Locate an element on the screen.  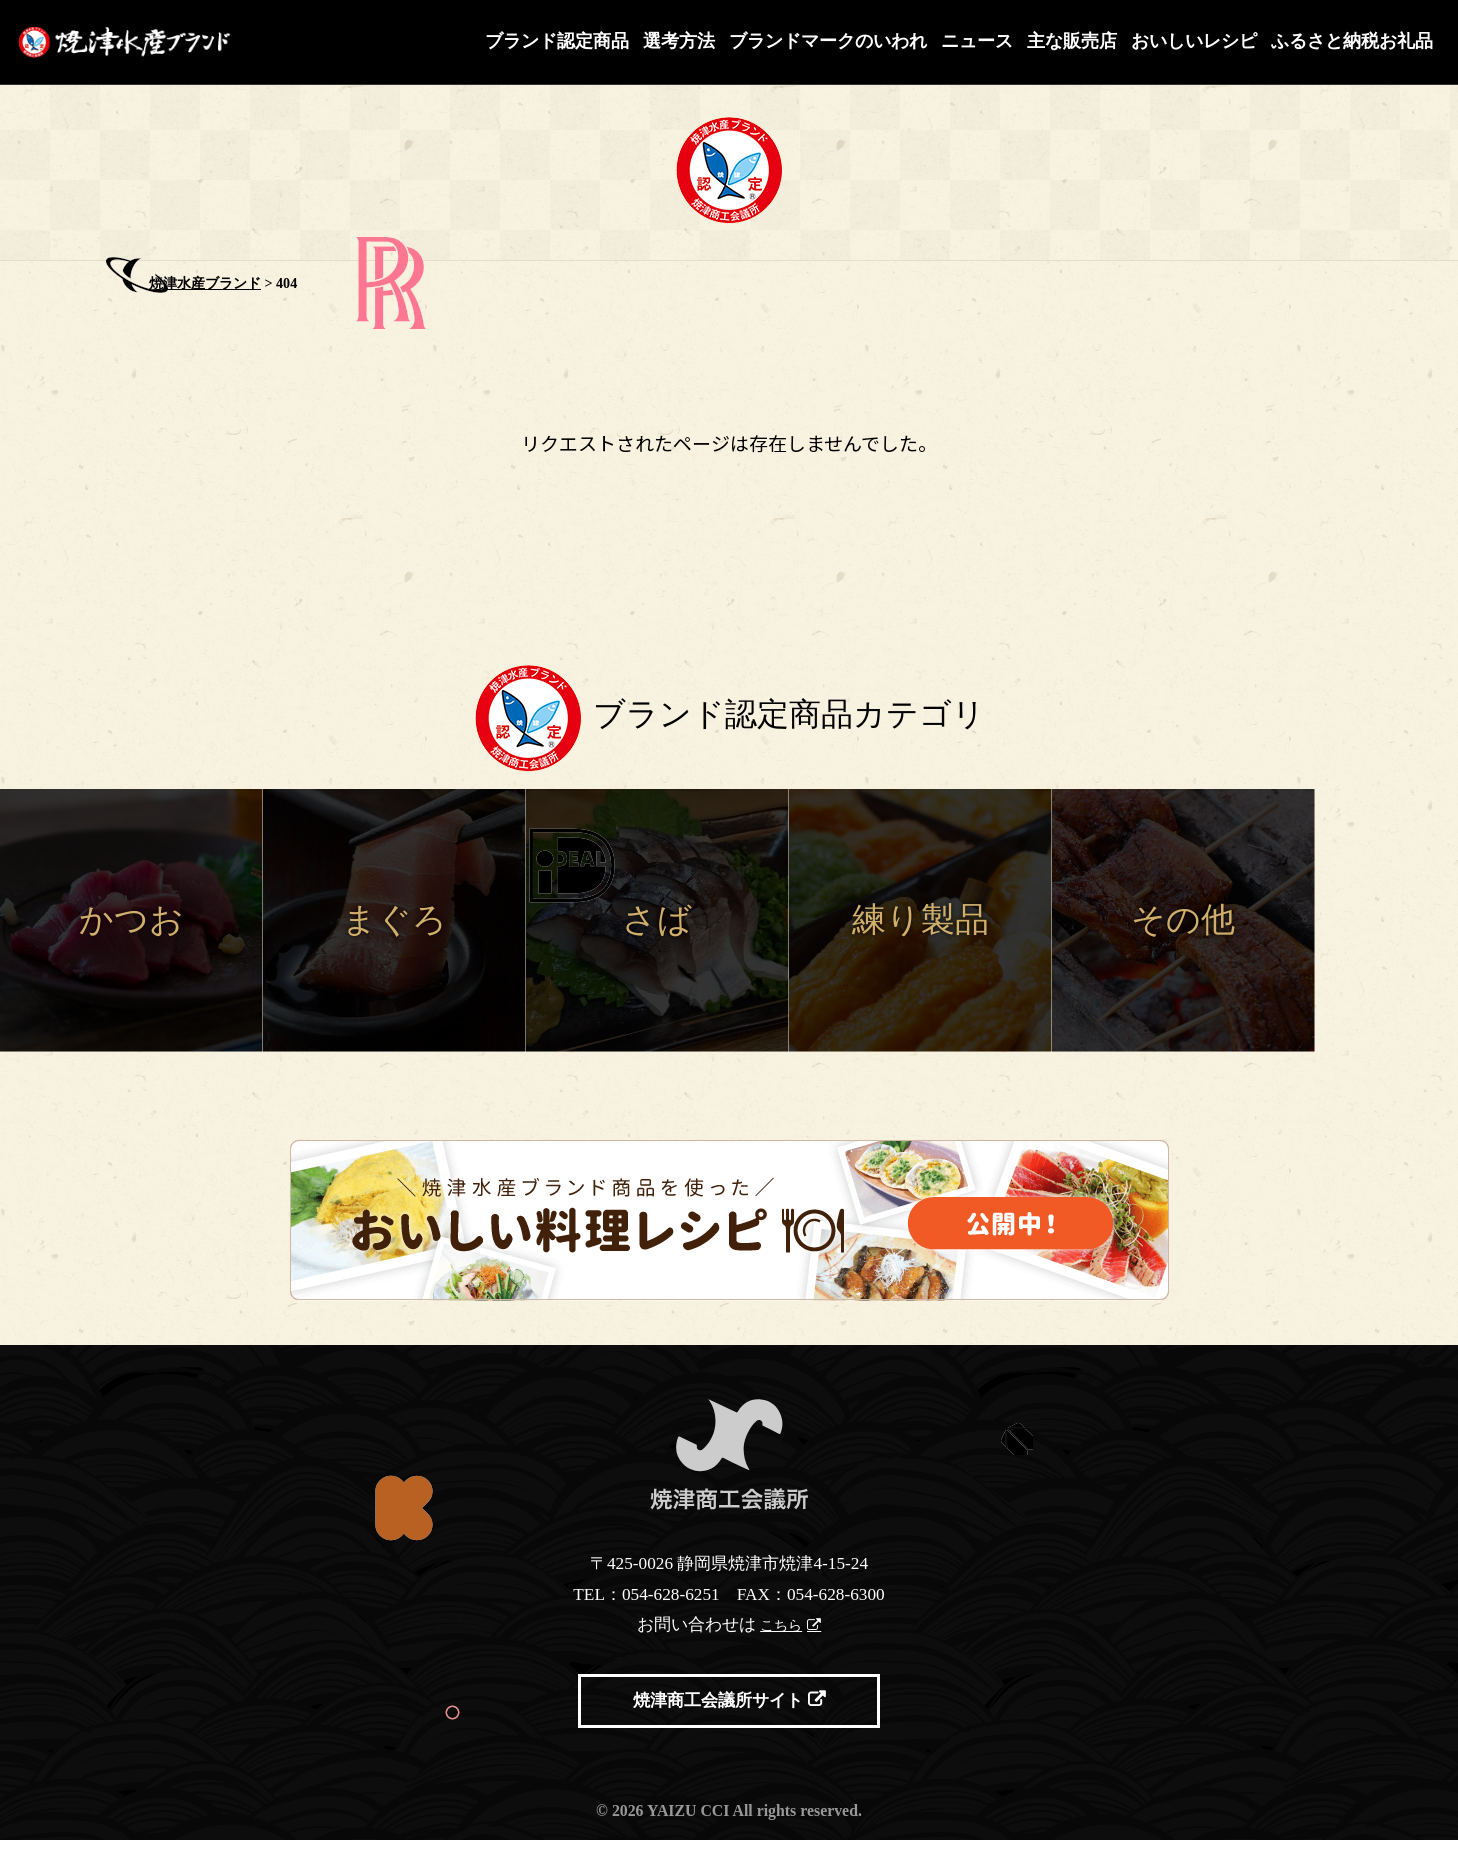
unselected option in a radio button group is located at coordinates (452, 1712).